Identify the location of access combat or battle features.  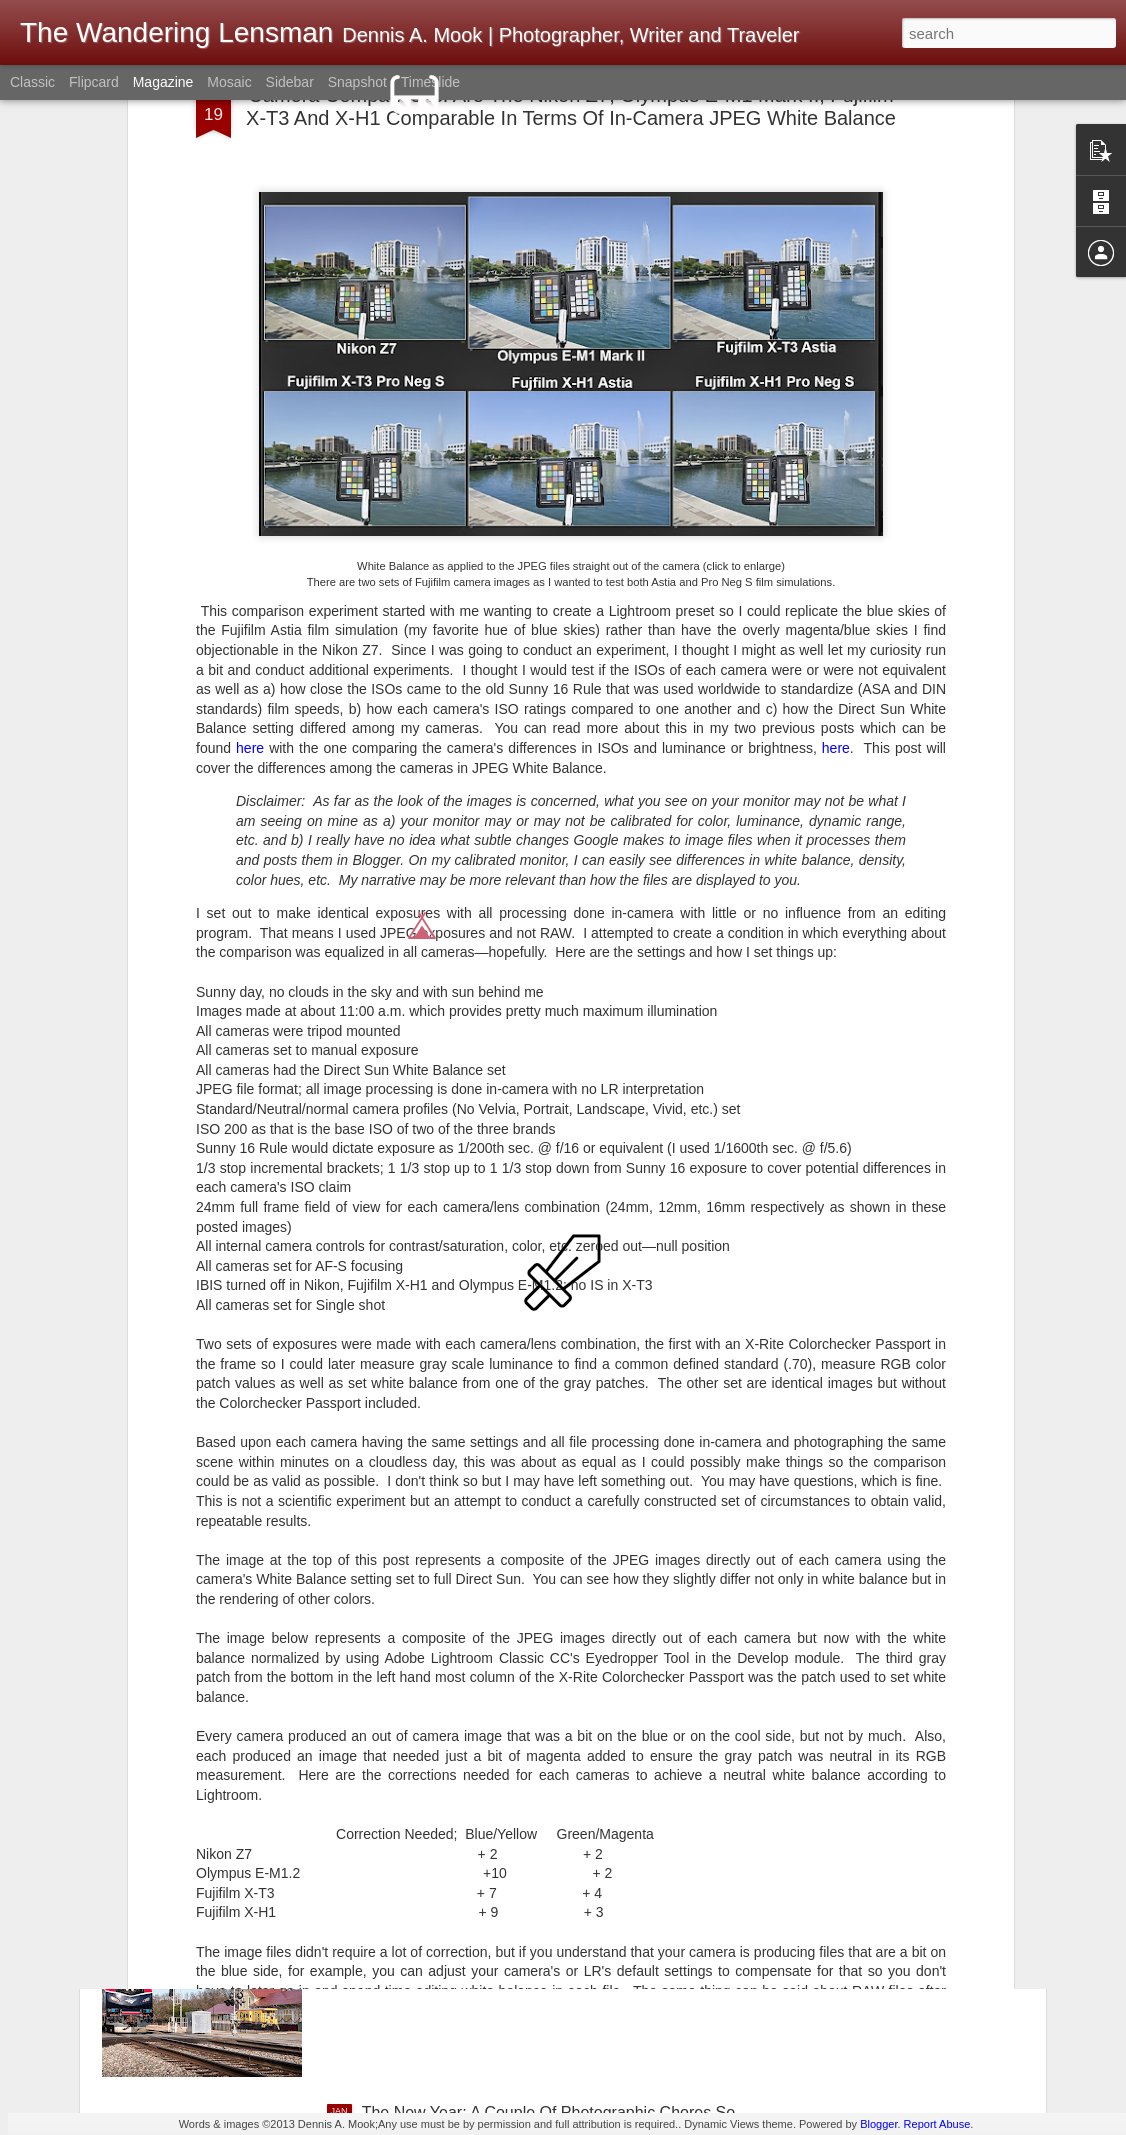
(564, 1271).